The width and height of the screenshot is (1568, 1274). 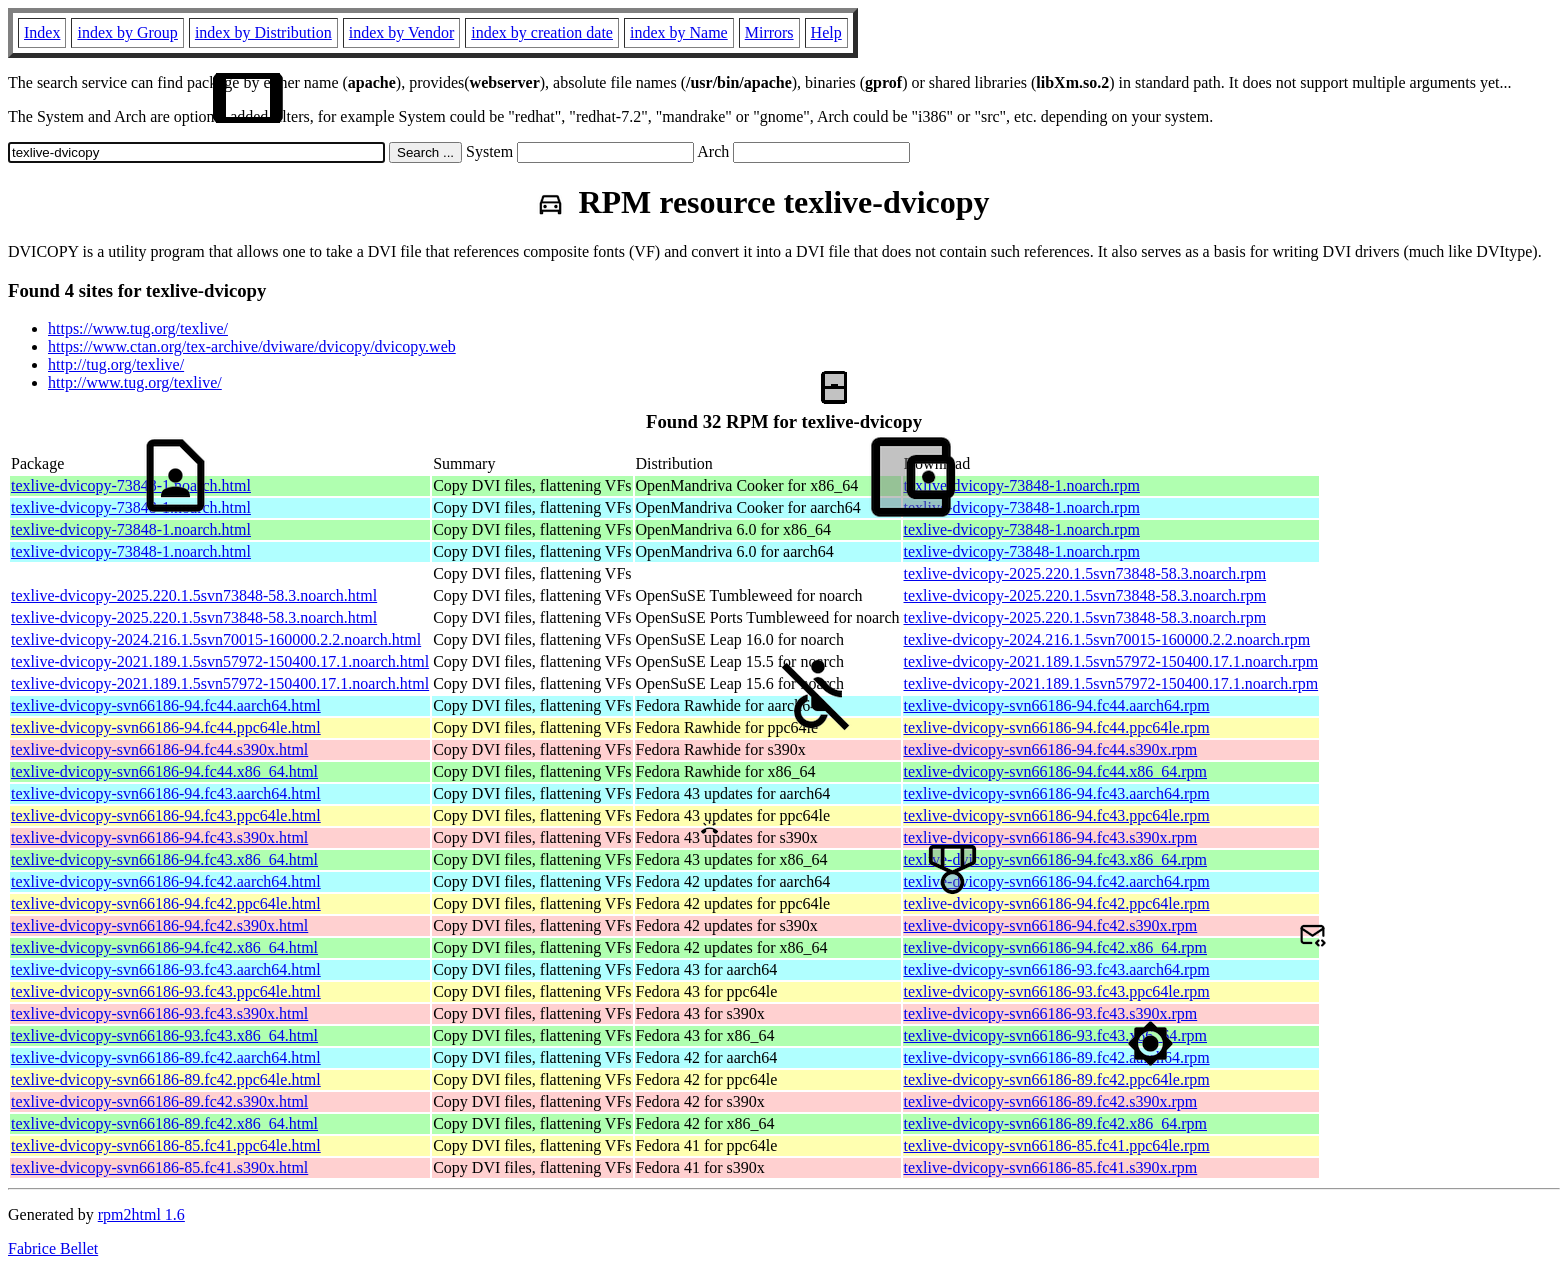 What do you see at coordinates (911, 477) in the screenshot?
I see `access your digital wallet` at bounding box center [911, 477].